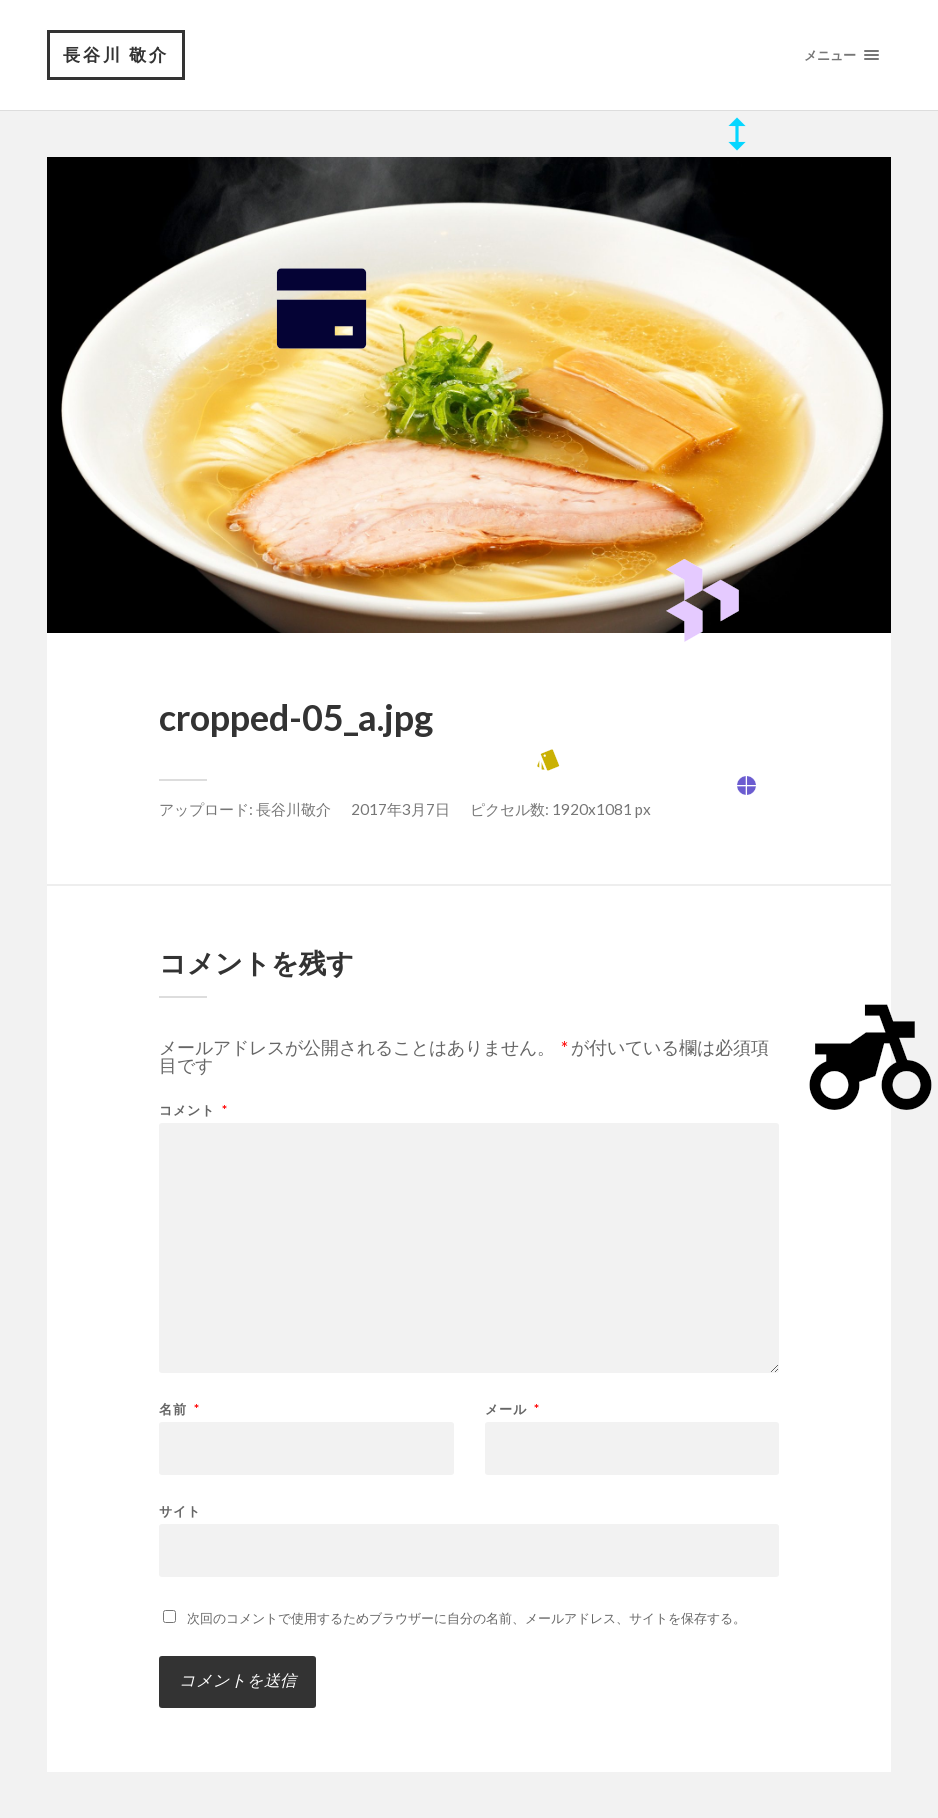 The width and height of the screenshot is (938, 1818). Describe the element at coordinates (702, 600) in the screenshot. I see `open dovetail app` at that location.